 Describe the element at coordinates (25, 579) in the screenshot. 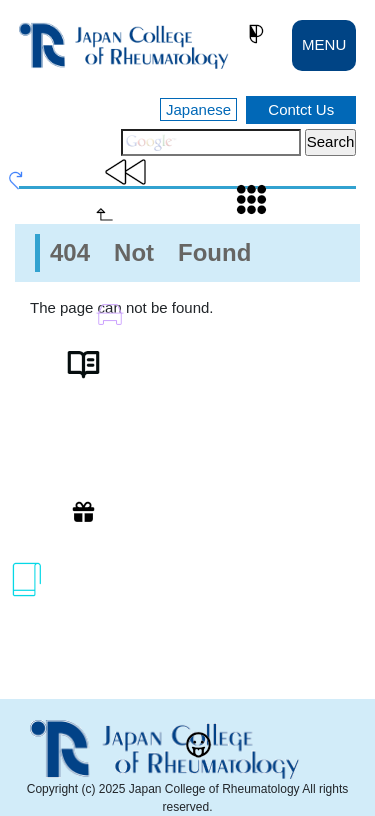

I see `towel or linen available at this location` at that location.